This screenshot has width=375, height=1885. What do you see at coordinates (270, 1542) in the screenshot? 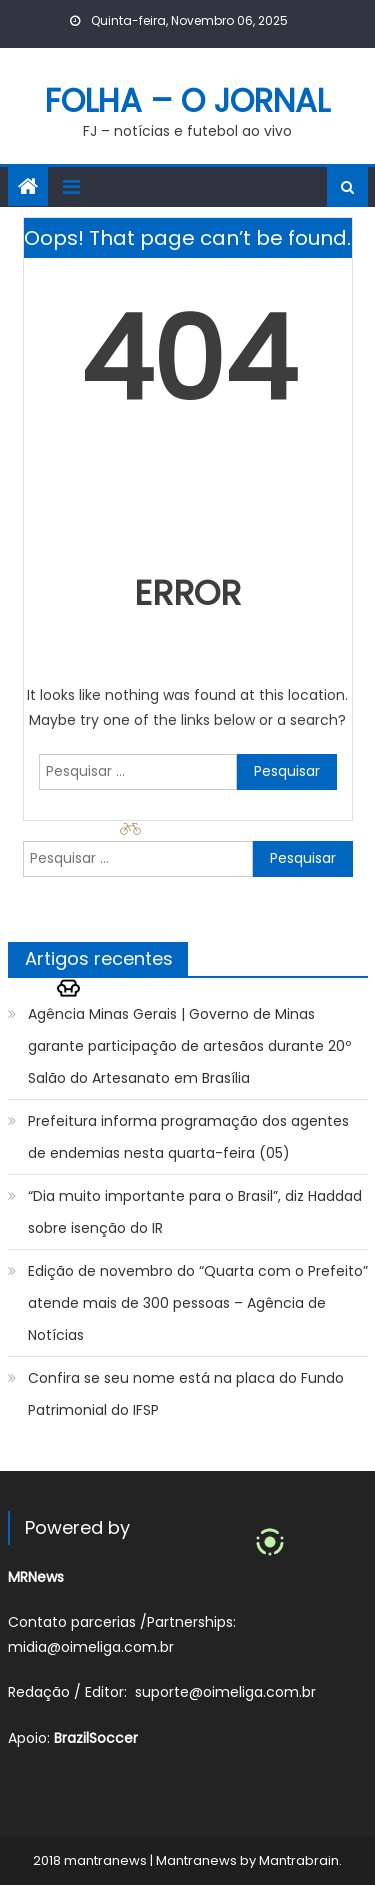
I see `access science or chemistry features` at bounding box center [270, 1542].